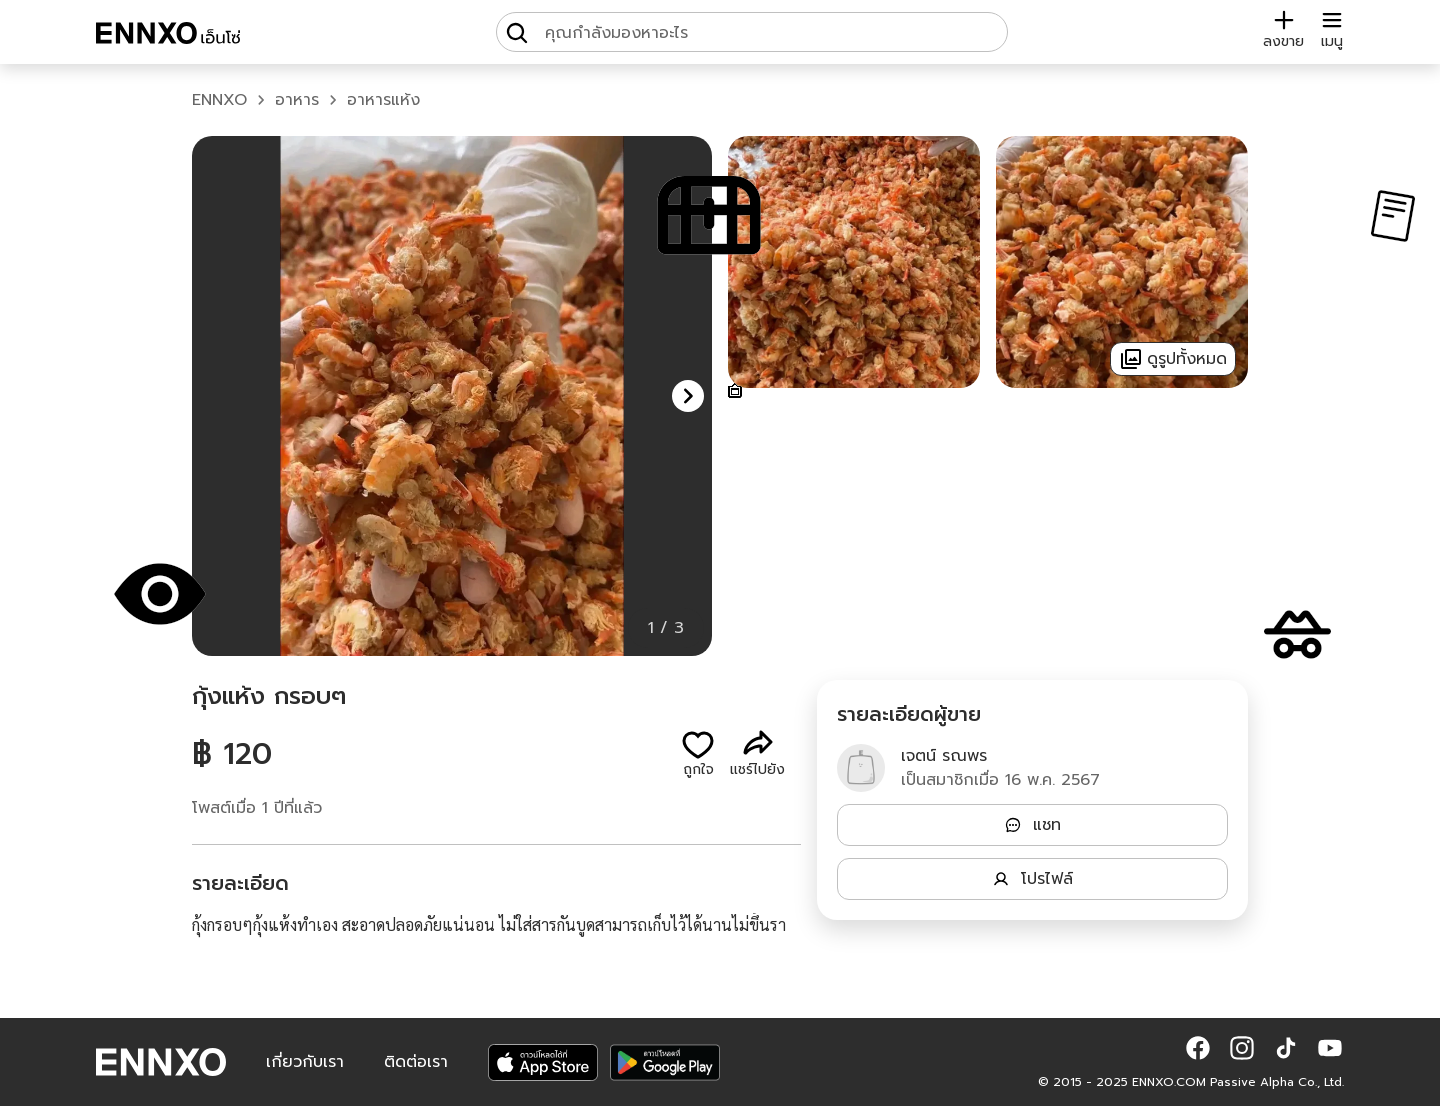 This screenshot has height=1106, width=1440. Describe the element at coordinates (1297, 634) in the screenshot. I see `access incognito or private browsing mode` at that location.